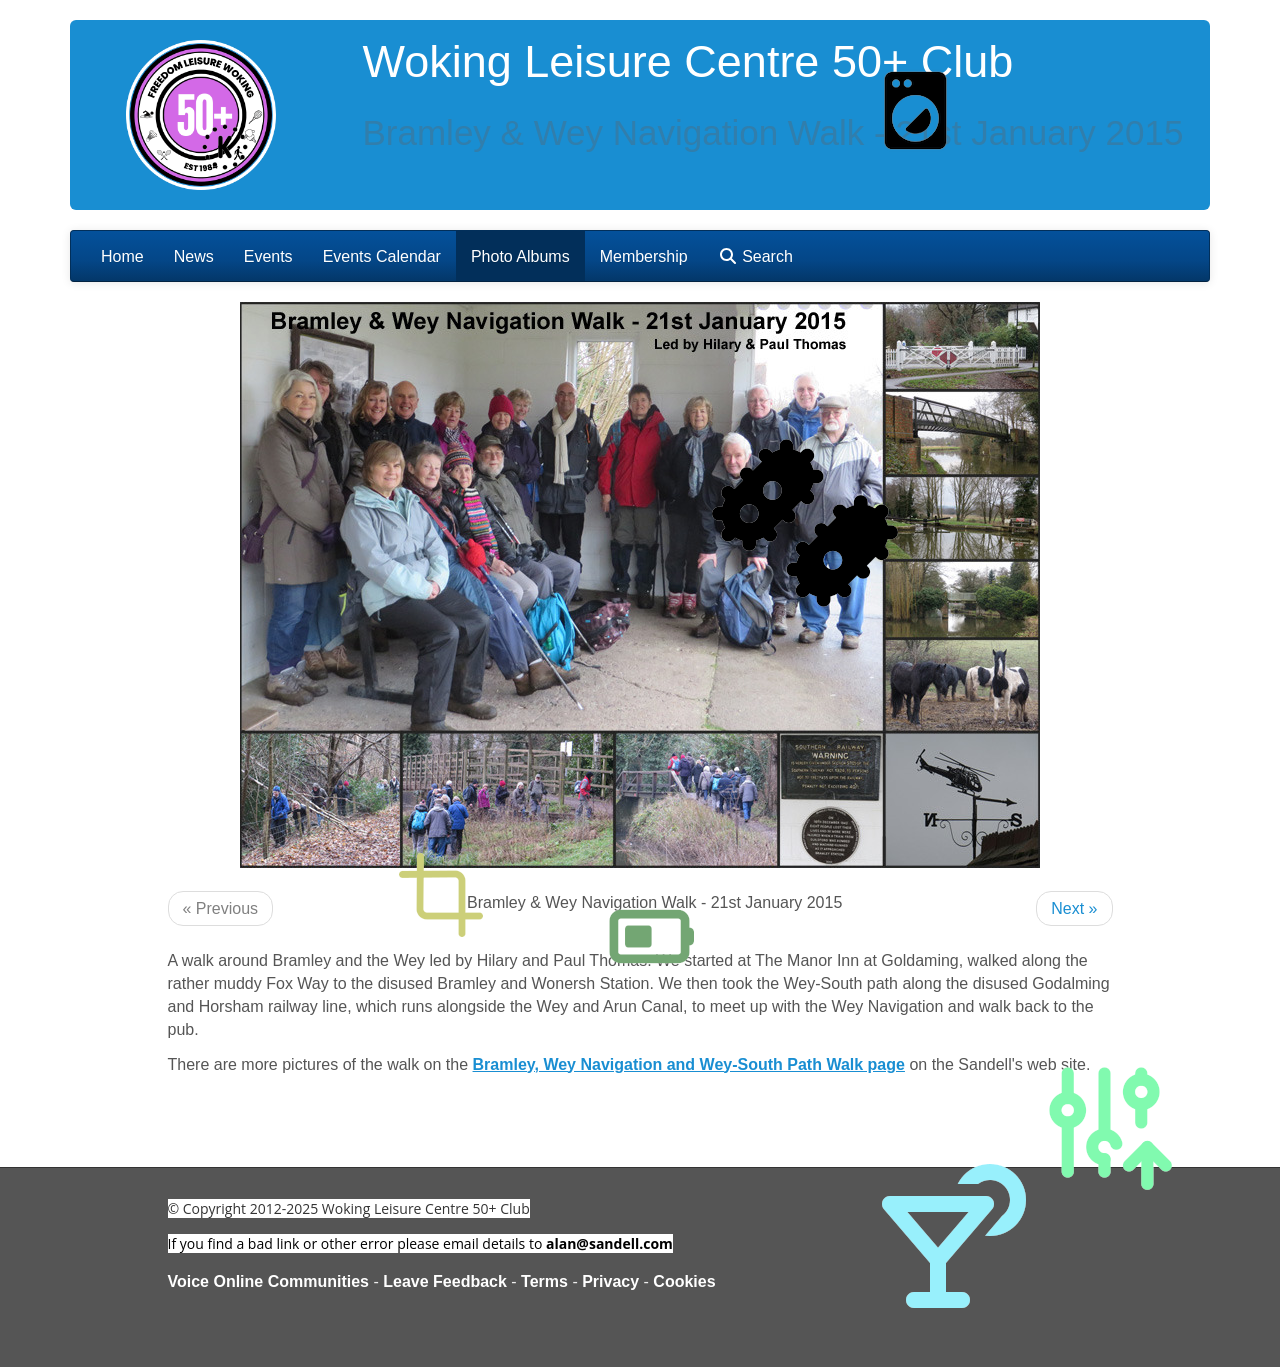 Image resolution: width=1280 pixels, height=1367 pixels. I want to click on indicates a keyboard shortcut or hotkey, so click(225, 147).